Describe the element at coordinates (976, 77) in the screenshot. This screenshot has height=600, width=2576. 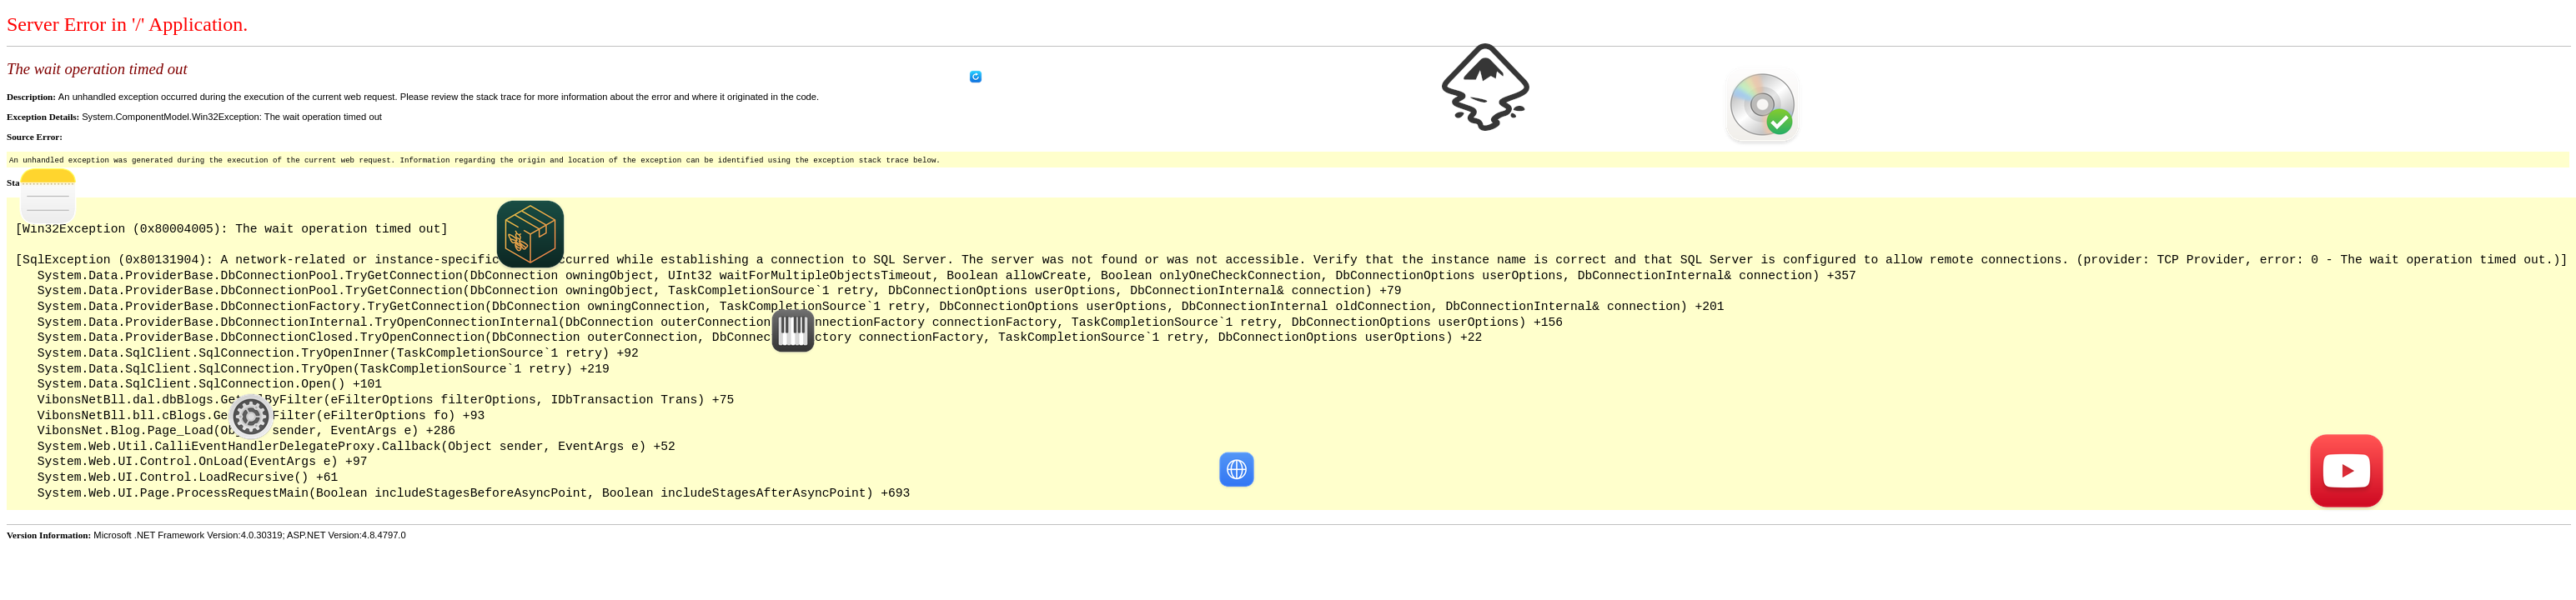
I see `restart the system or application` at that location.